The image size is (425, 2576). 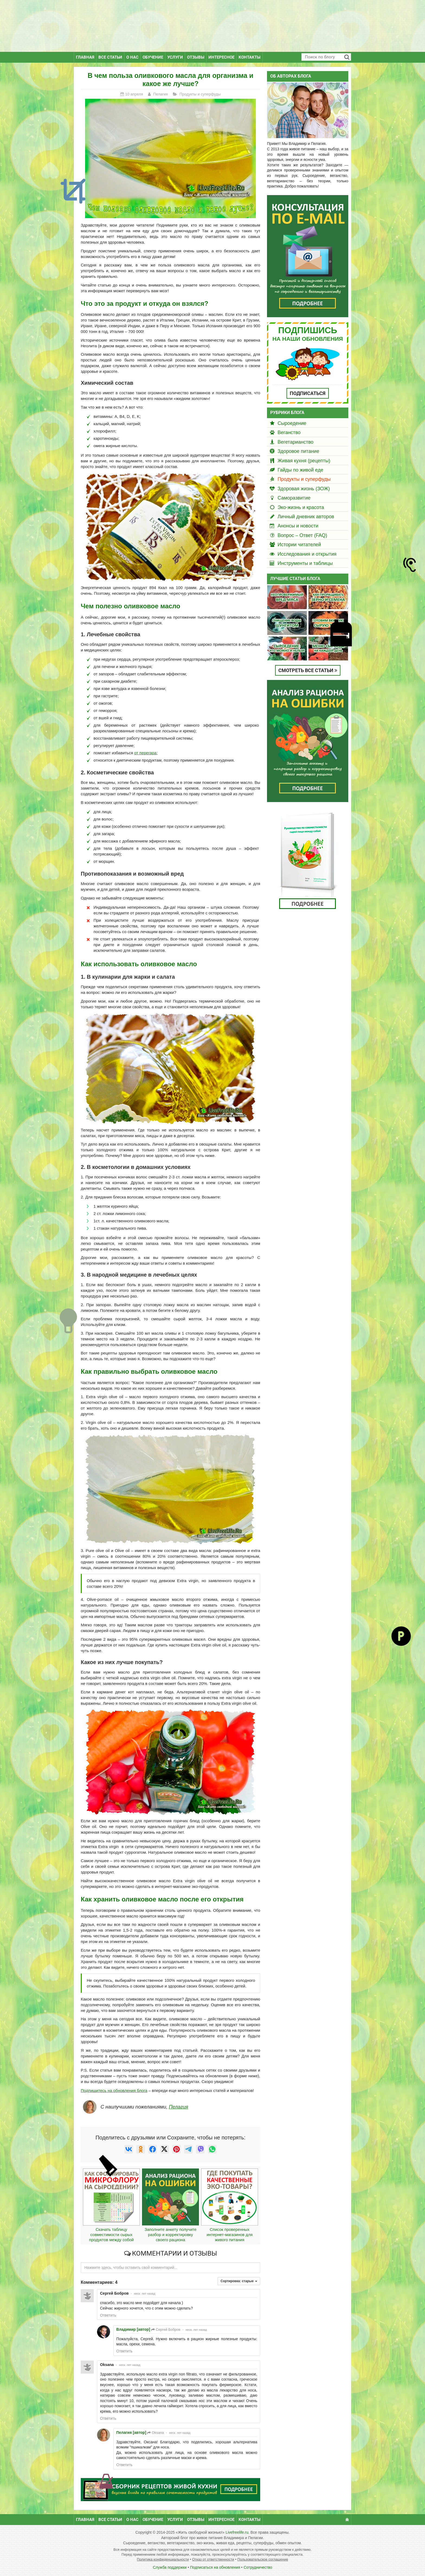 I want to click on access hearing or audio accessibility settings, so click(x=410, y=565).